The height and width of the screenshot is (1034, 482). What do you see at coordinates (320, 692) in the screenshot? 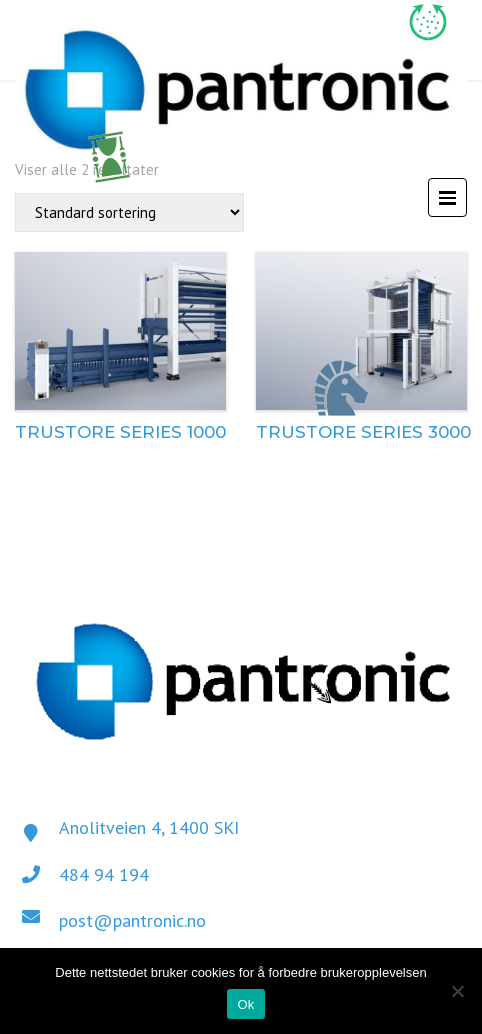
I see `select a piercing or armor-penetrating attack` at bounding box center [320, 692].